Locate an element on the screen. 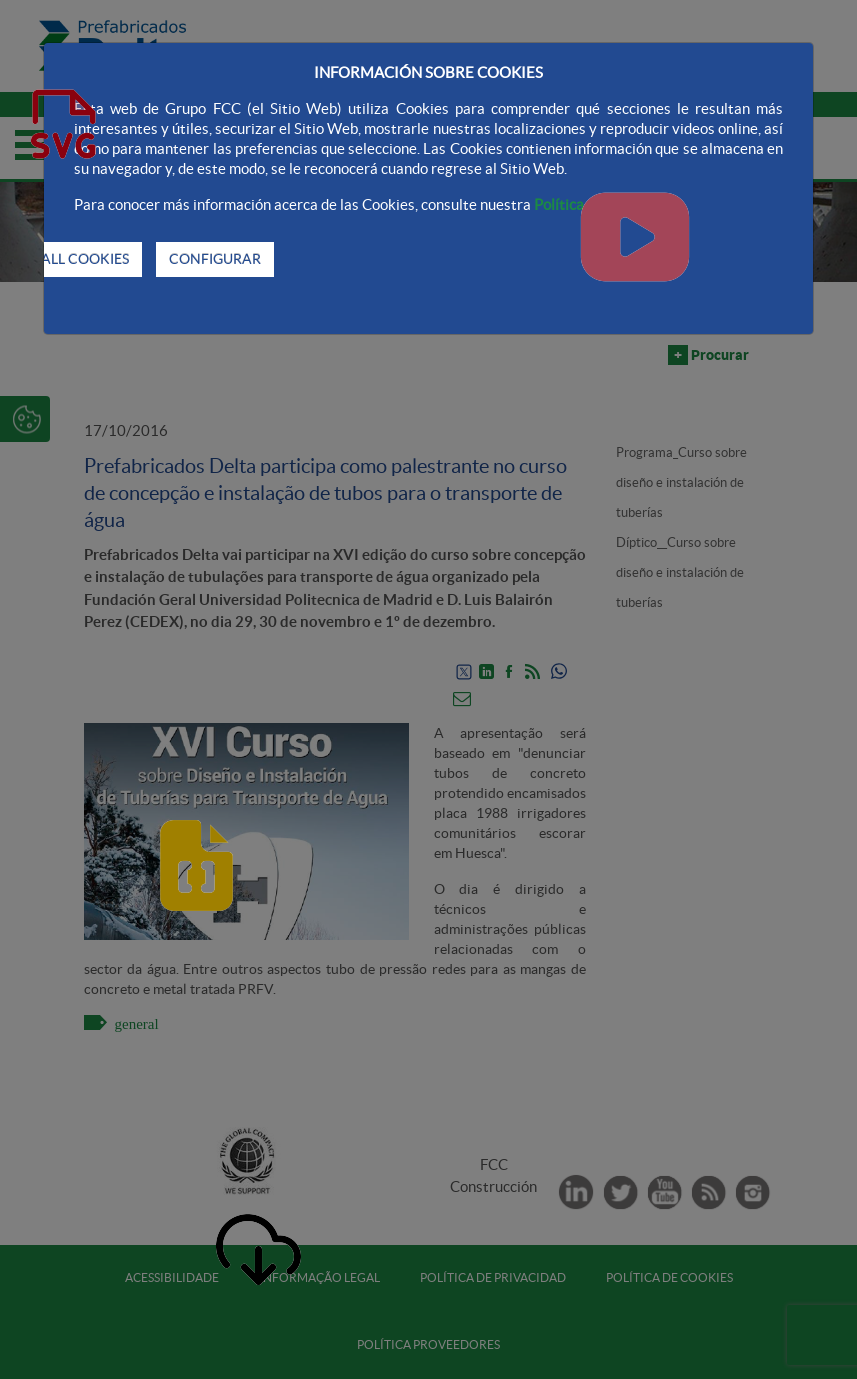 Image resolution: width=857 pixels, height=1379 pixels. open YouTube is located at coordinates (635, 237).